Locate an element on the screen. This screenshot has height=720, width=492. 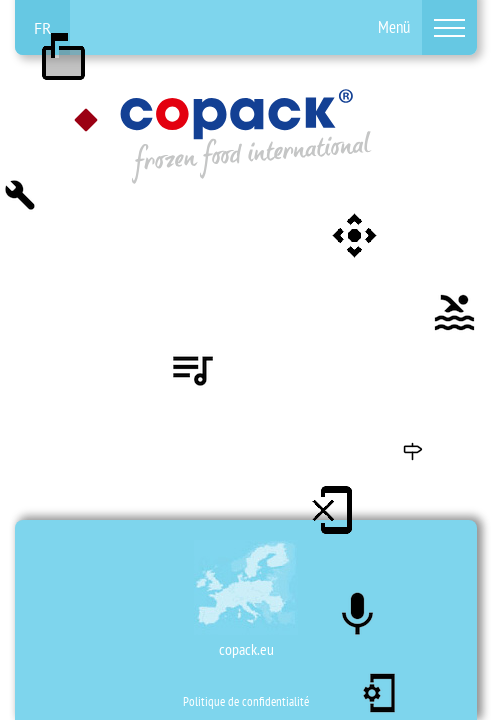
configure device pairing settings is located at coordinates (379, 693).